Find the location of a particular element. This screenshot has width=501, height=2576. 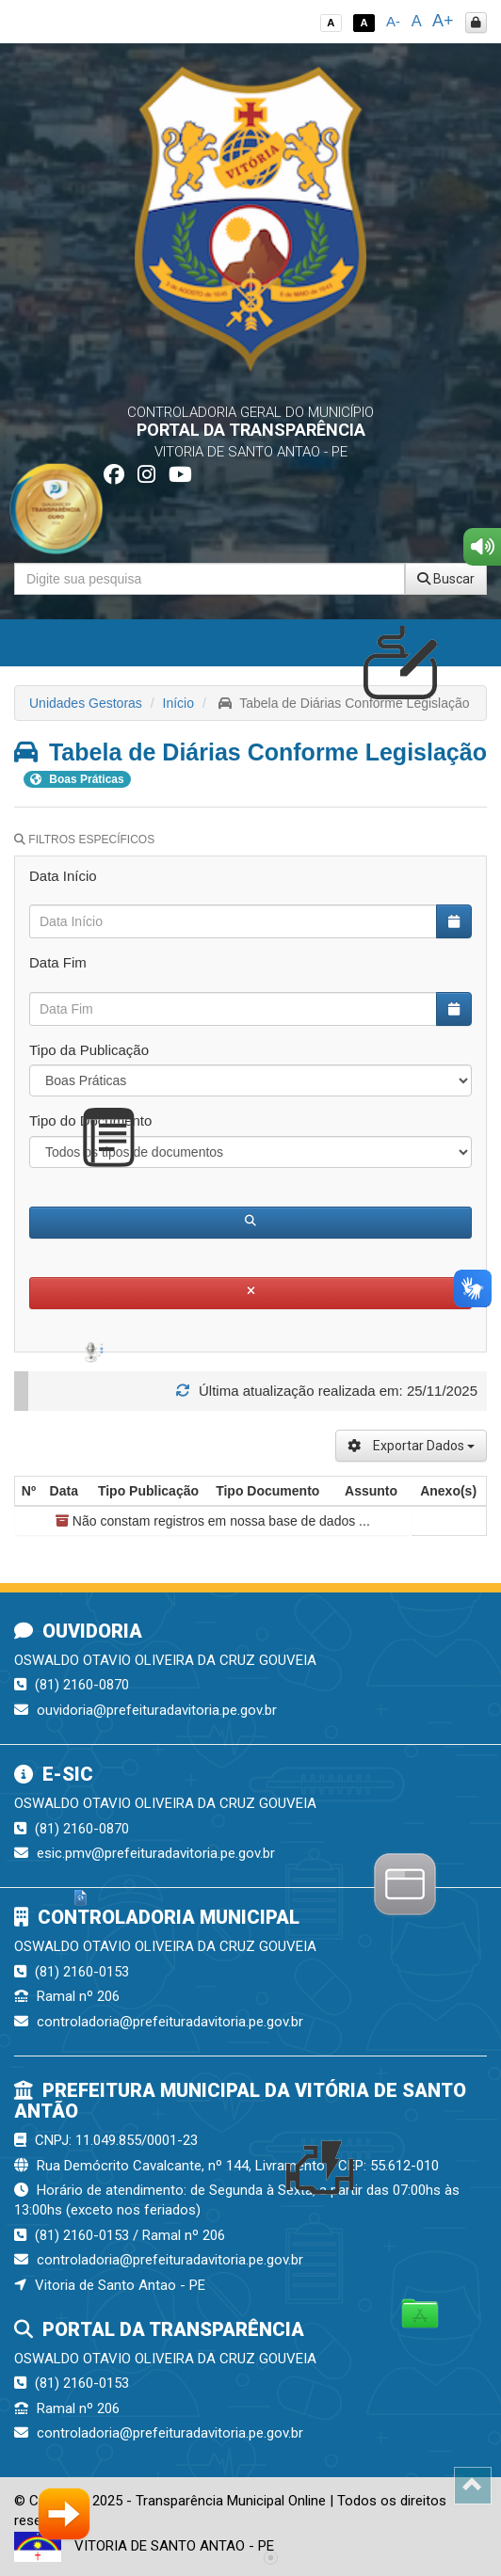

configure wacom tablet settings is located at coordinates (400, 663).